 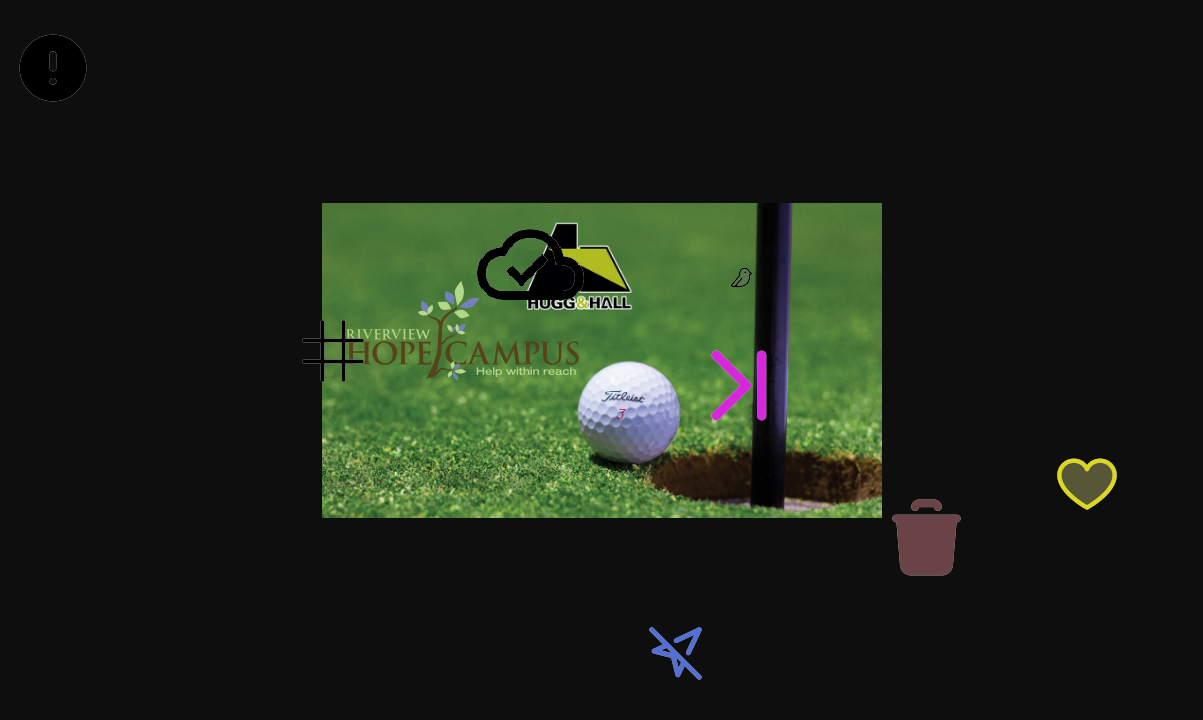 I want to click on view or browse hashtags, so click(x=333, y=351).